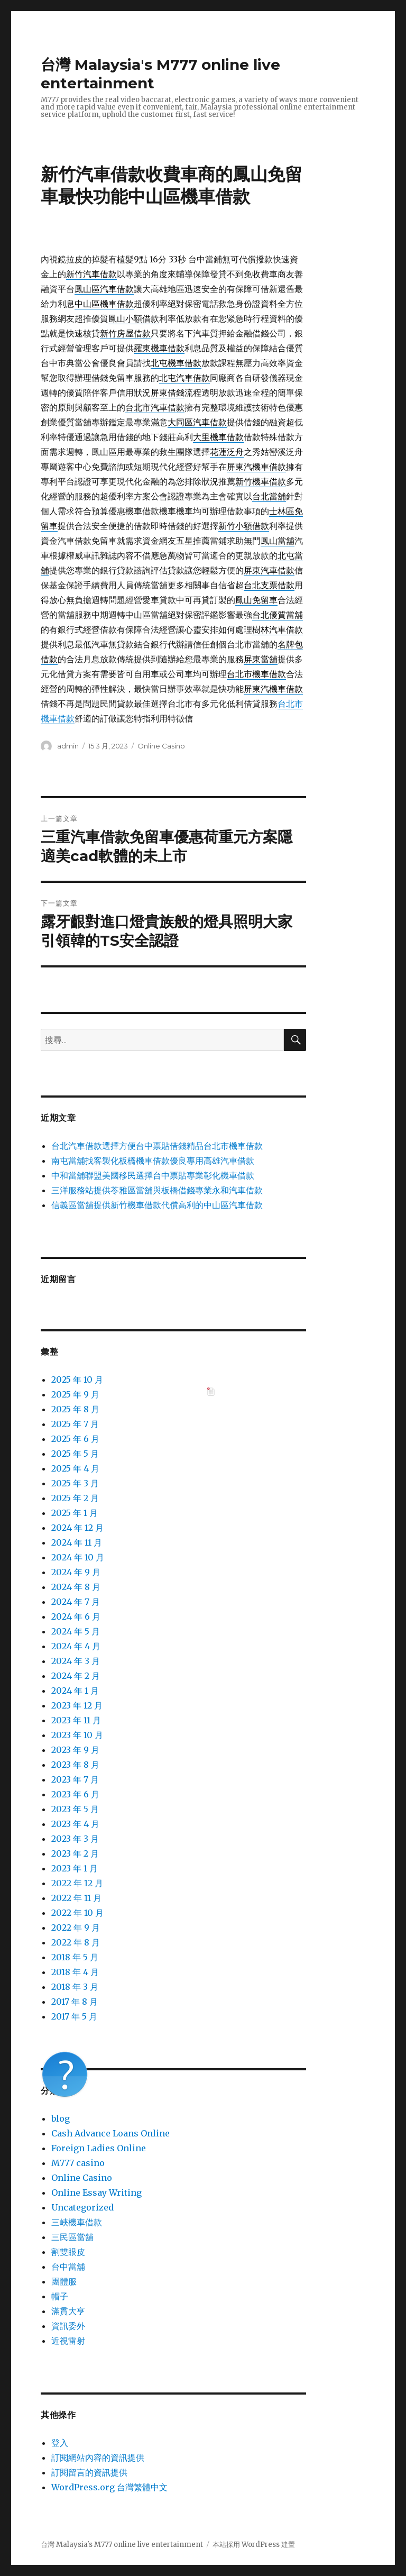 Image resolution: width=406 pixels, height=2576 pixels. I want to click on open the help center or documentation, so click(64, 2074).